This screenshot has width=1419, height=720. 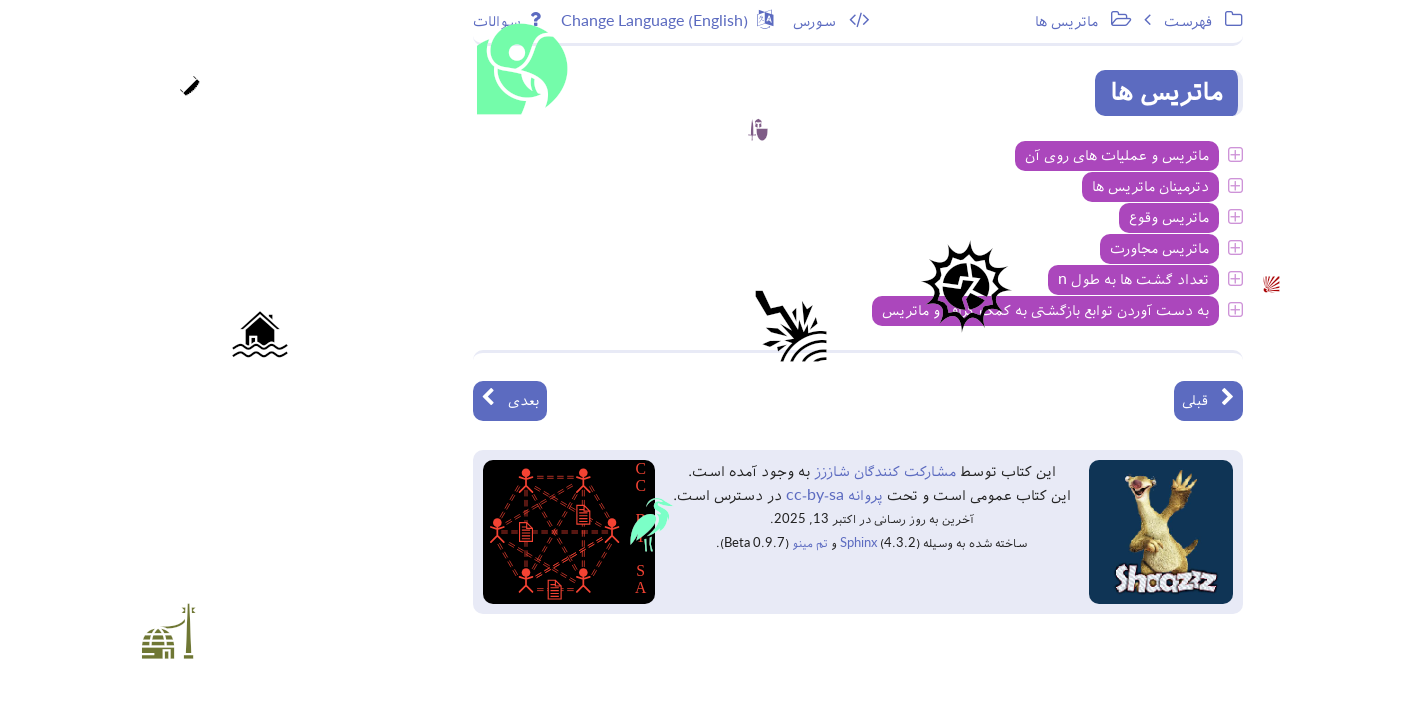 What do you see at coordinates (967, 286) in the screenshot?
I see `indicates a power-up or special ability is active` at bounding box center [967, 286].